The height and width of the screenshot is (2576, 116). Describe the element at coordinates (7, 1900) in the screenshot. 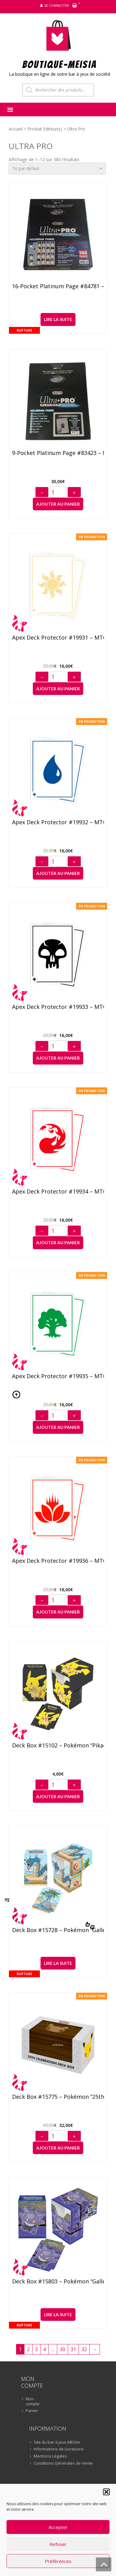

I see `view music queue or playlist` at that location.